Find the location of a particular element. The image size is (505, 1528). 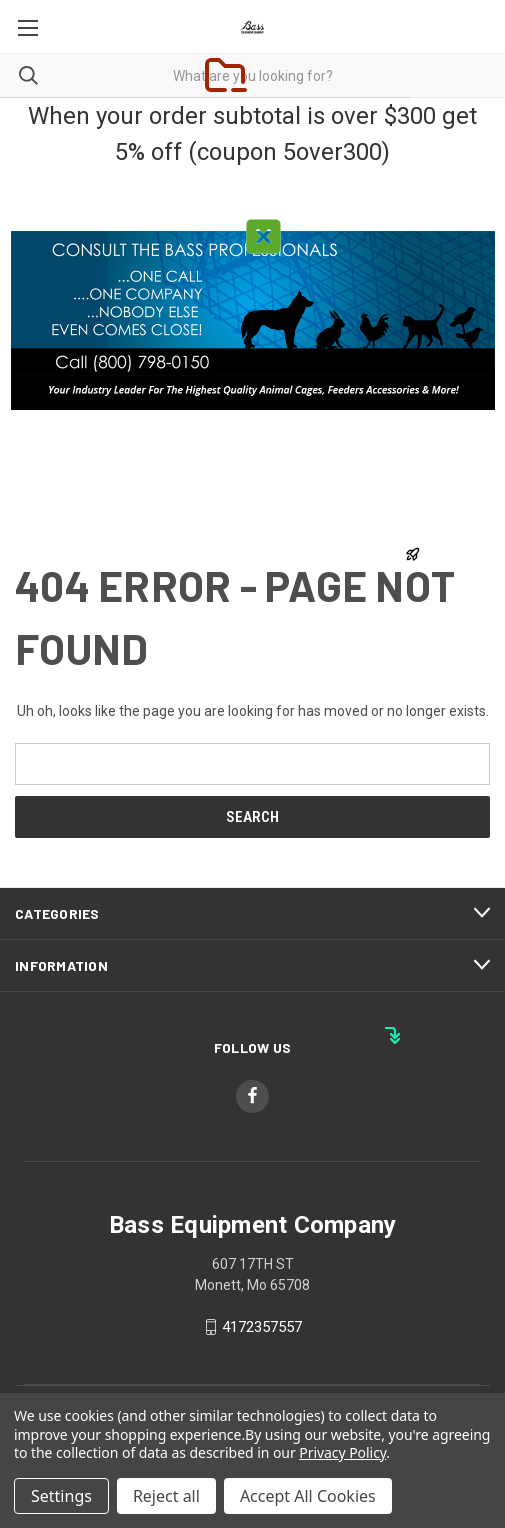

navigate to nested or sub-level content is located at coordinates (393, 1036).